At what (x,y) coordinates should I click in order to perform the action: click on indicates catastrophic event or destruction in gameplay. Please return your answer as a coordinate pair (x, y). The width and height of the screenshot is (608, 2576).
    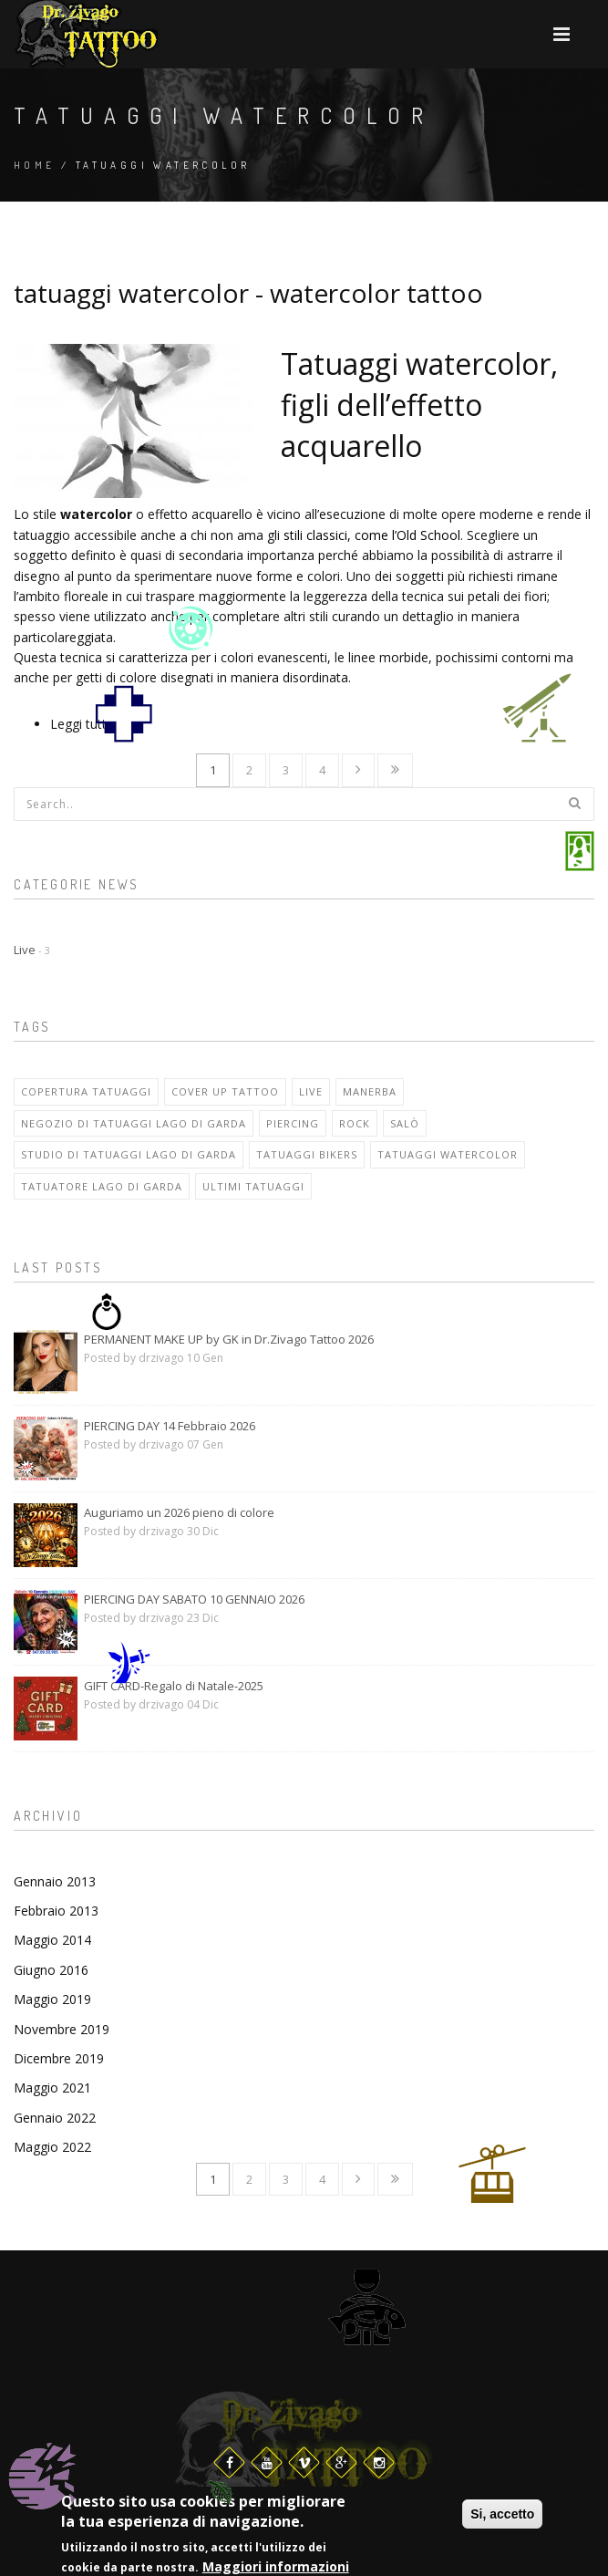
    Looking at the image, I should click on (42, 2476).